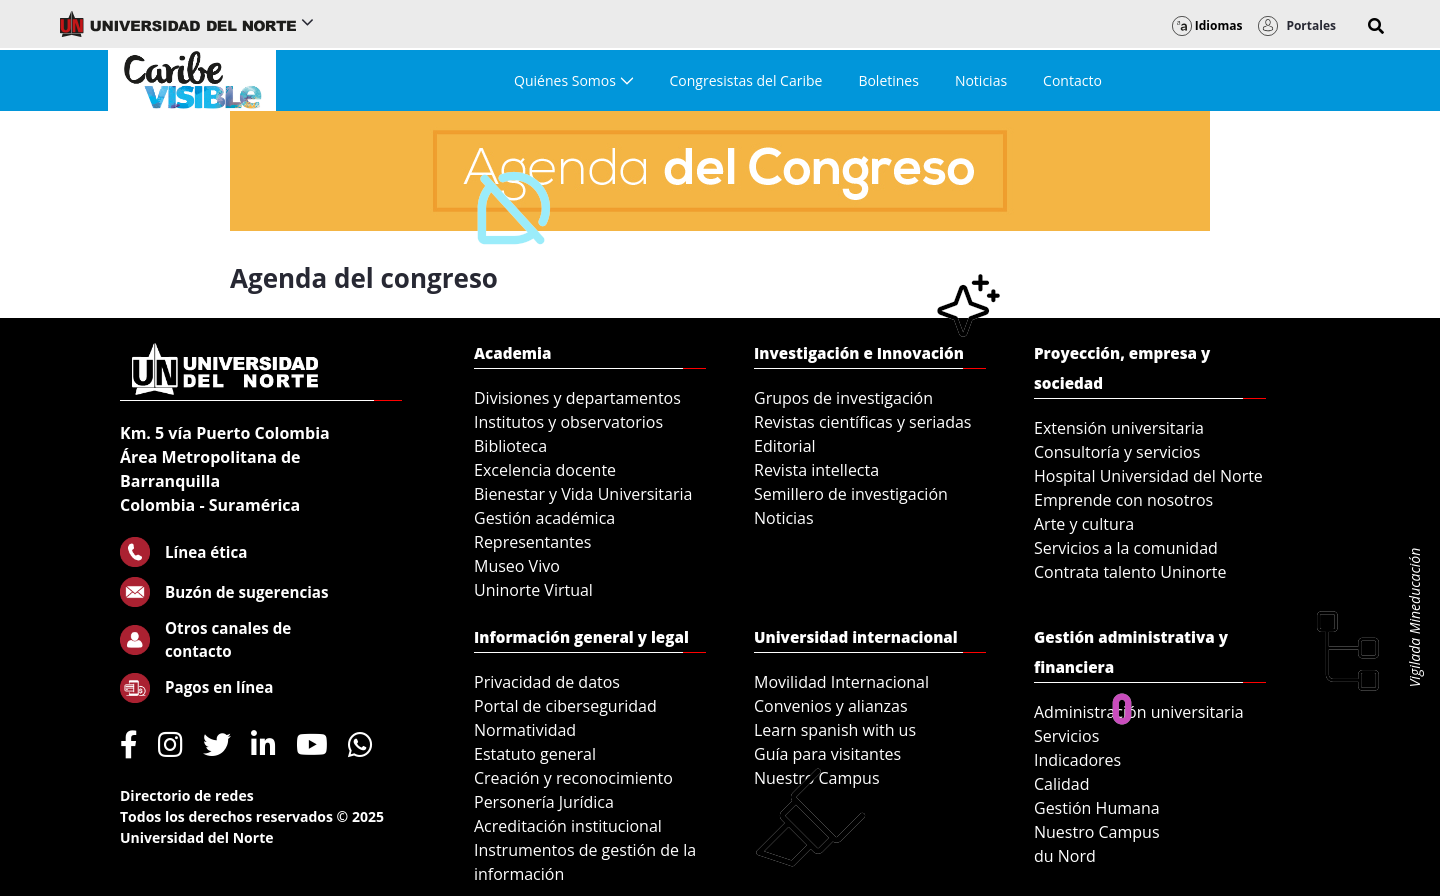 Image resolution: width=1440 pixels, height=896 pixels. I want to click on mute or disable chat notifications, so click(512, 209).